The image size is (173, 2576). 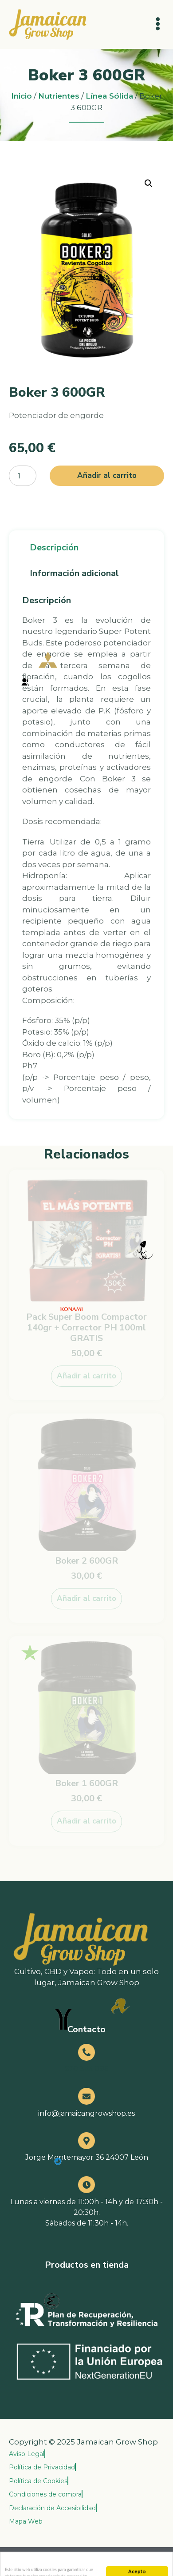 I want to click on view trustpilot reviews, so click(x=30, y=1652).